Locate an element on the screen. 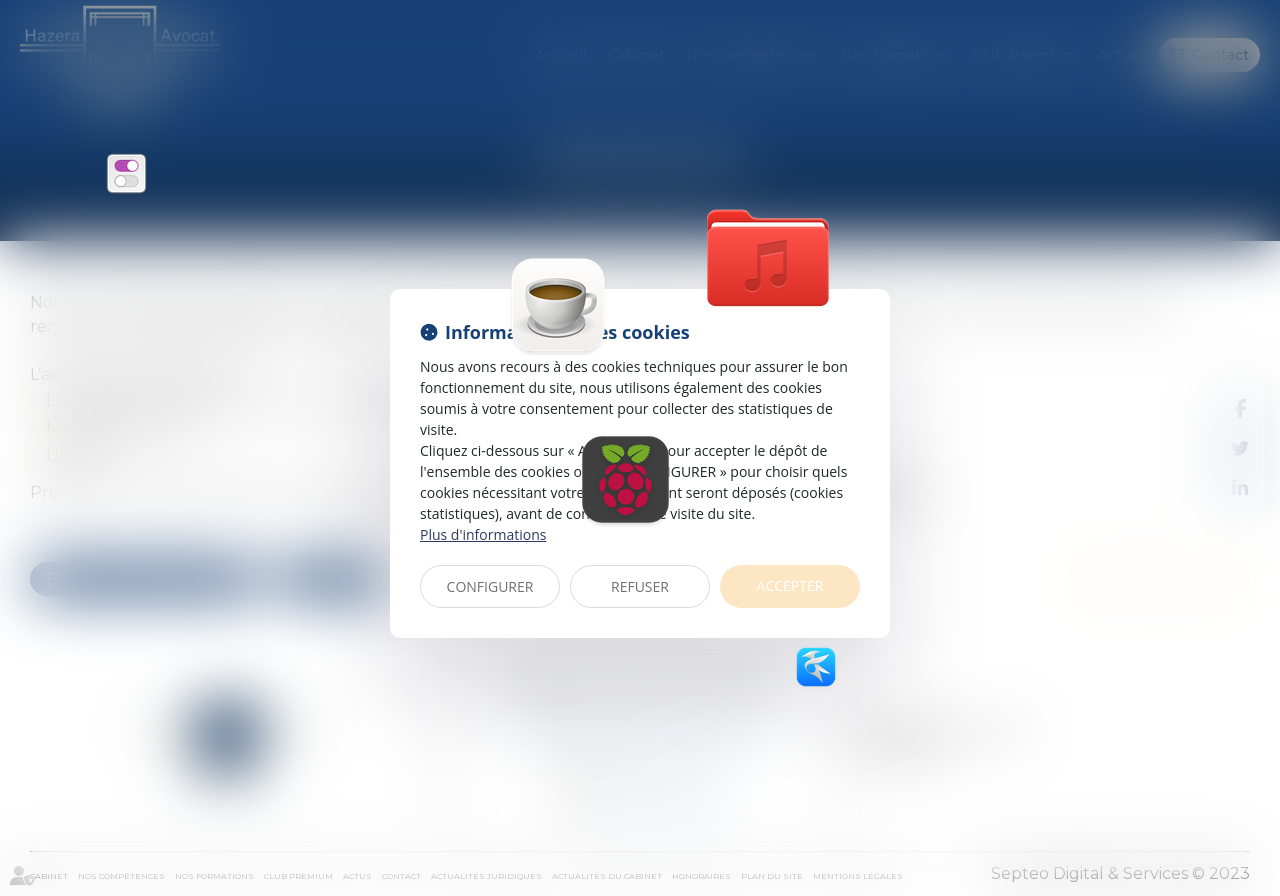 The height and width of the screenshot is (896, 1280). launch a java application is located at coordinates (558, 305).